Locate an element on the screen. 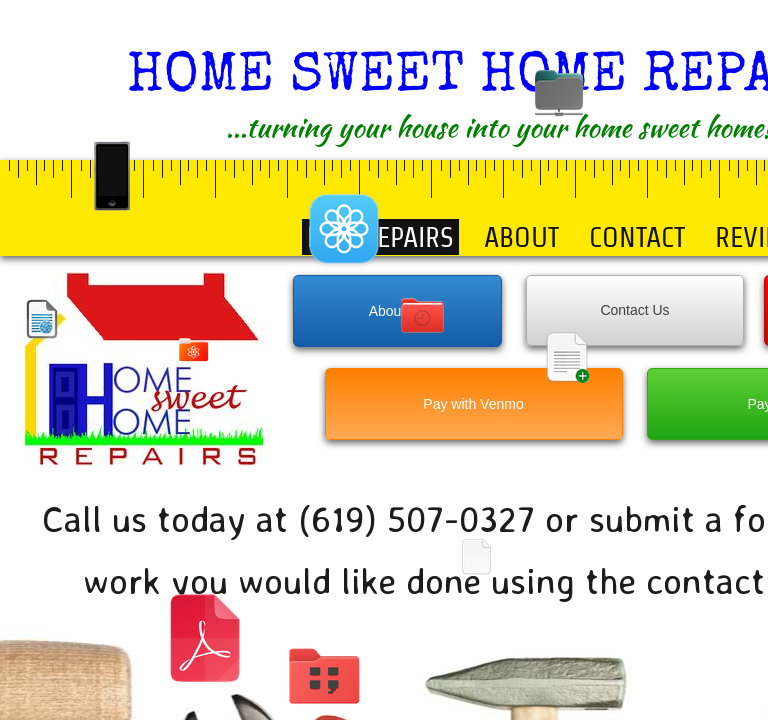 The width and height of the screenshot is (768, 720). open a web template document file is located at coordinates (42, 319).